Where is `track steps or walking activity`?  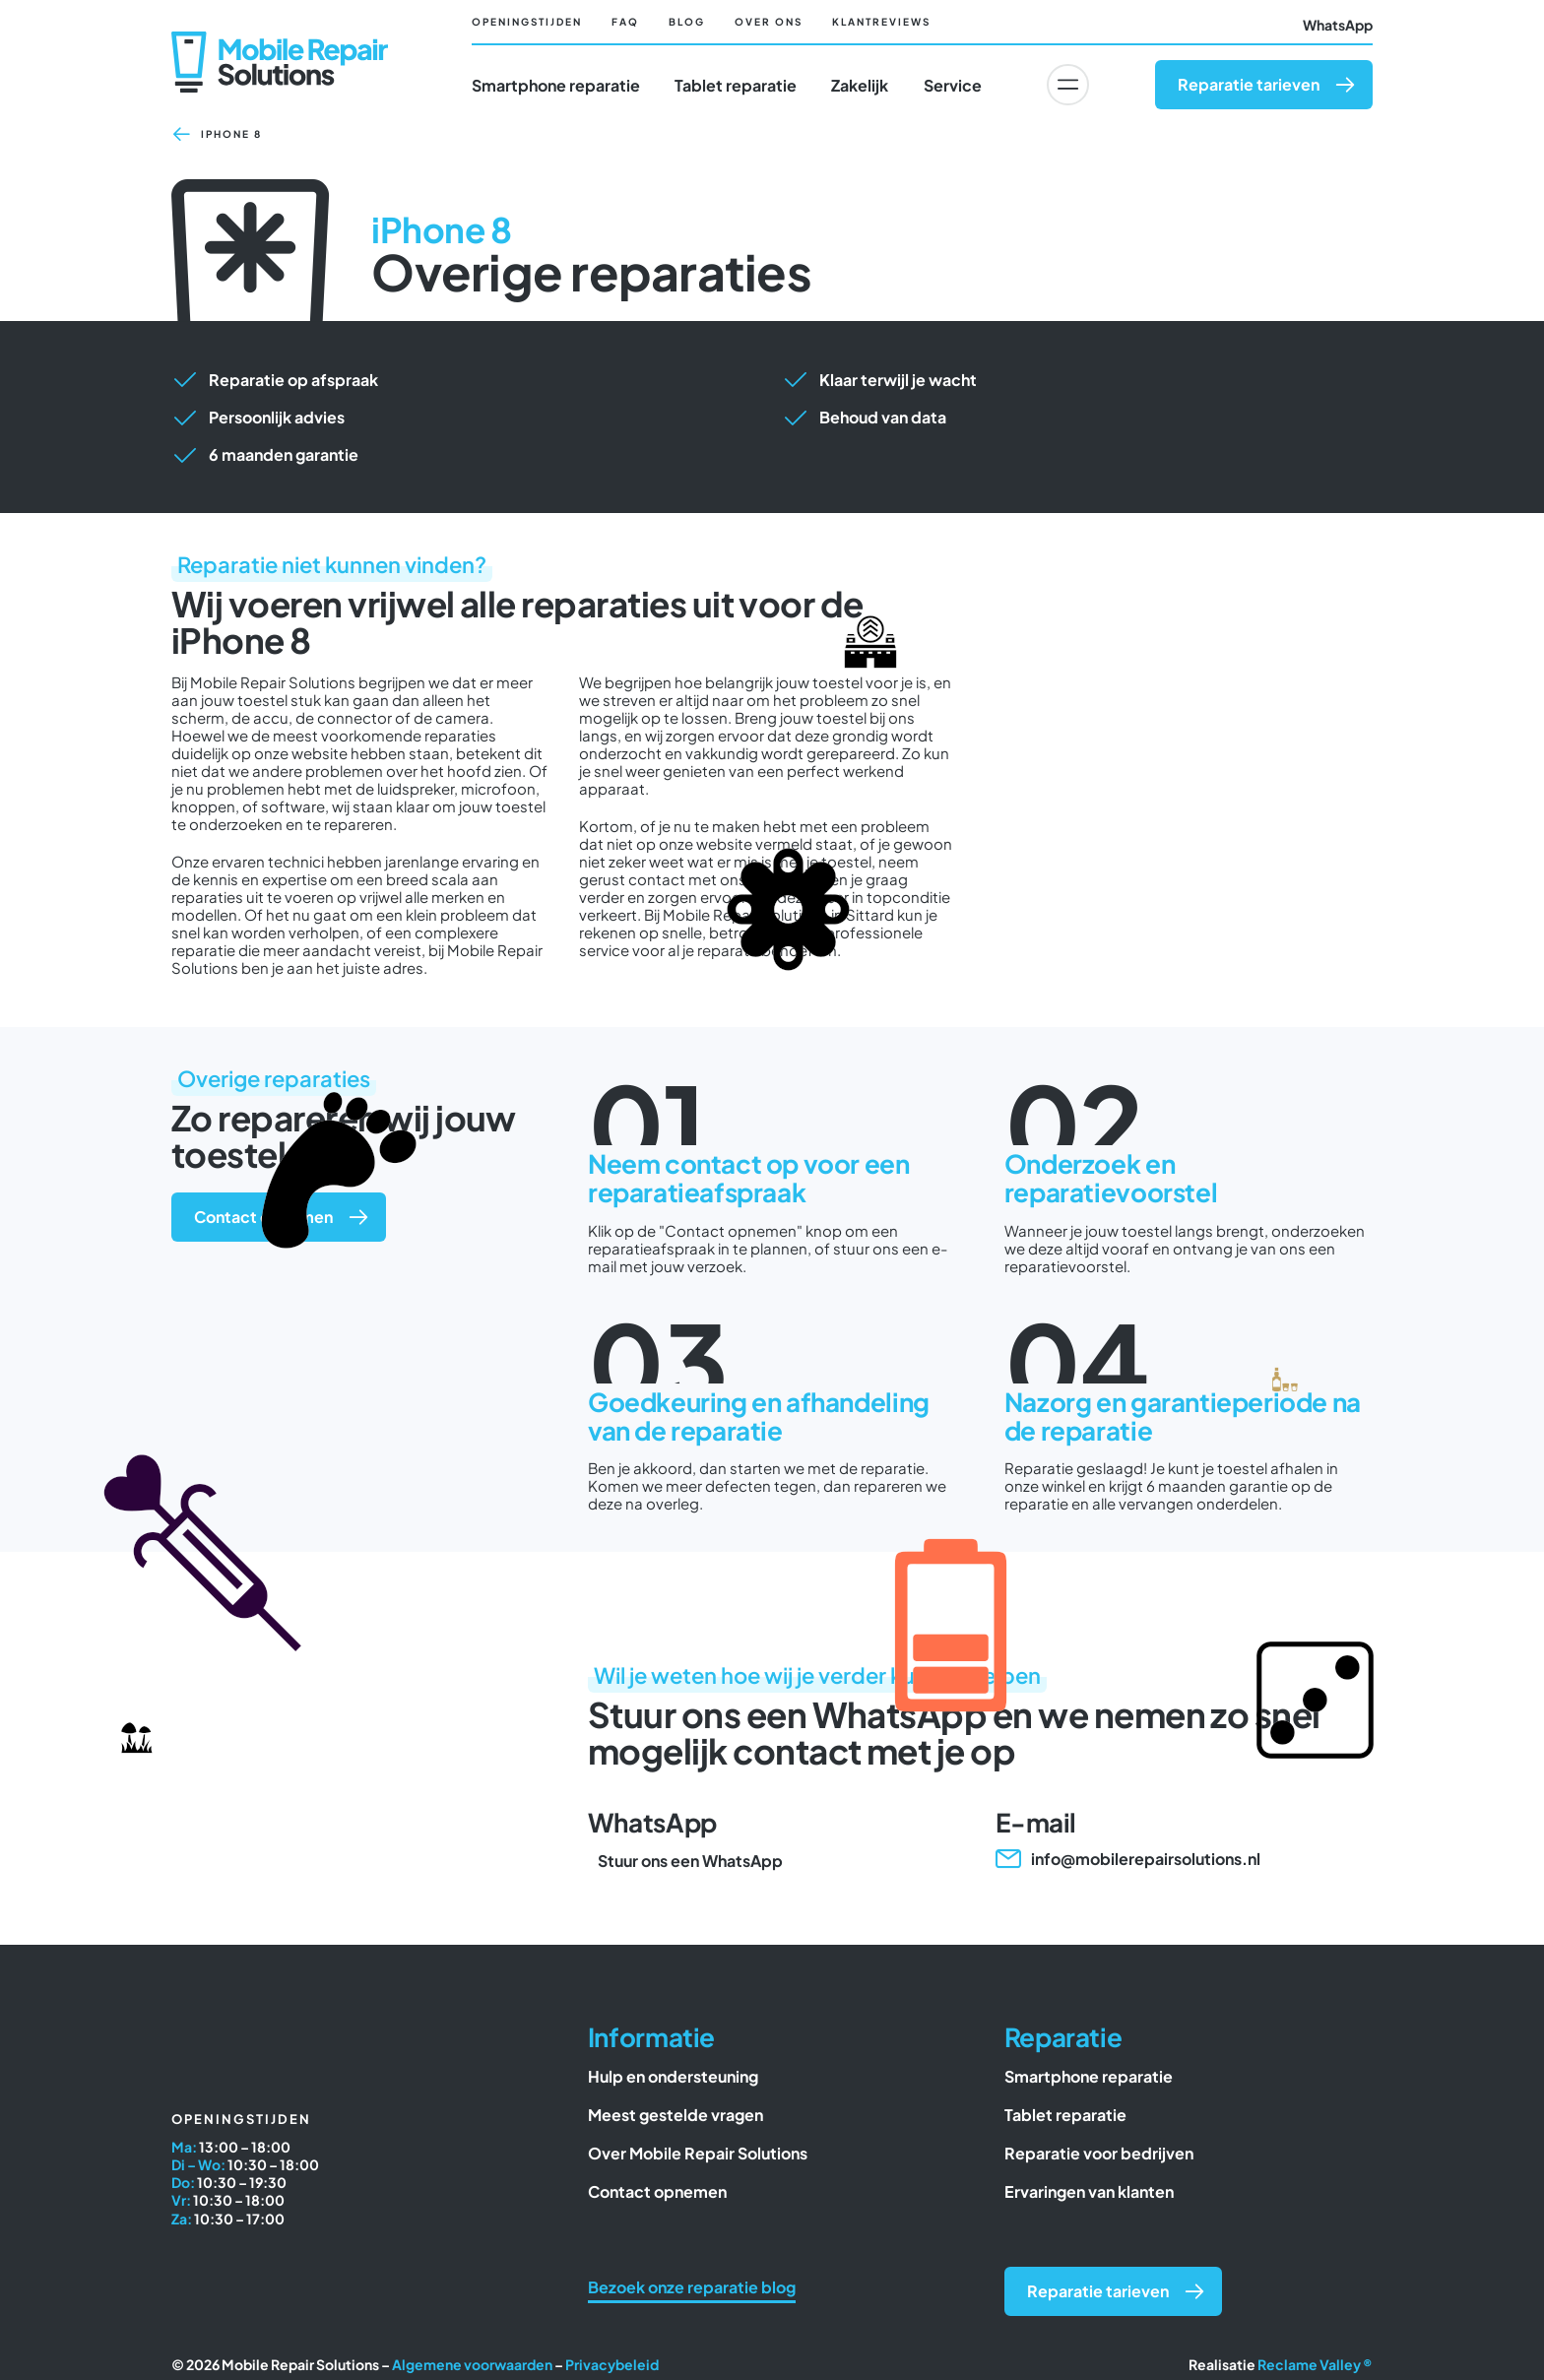 track steps or walking activity is located at coordinates (337, 1170).